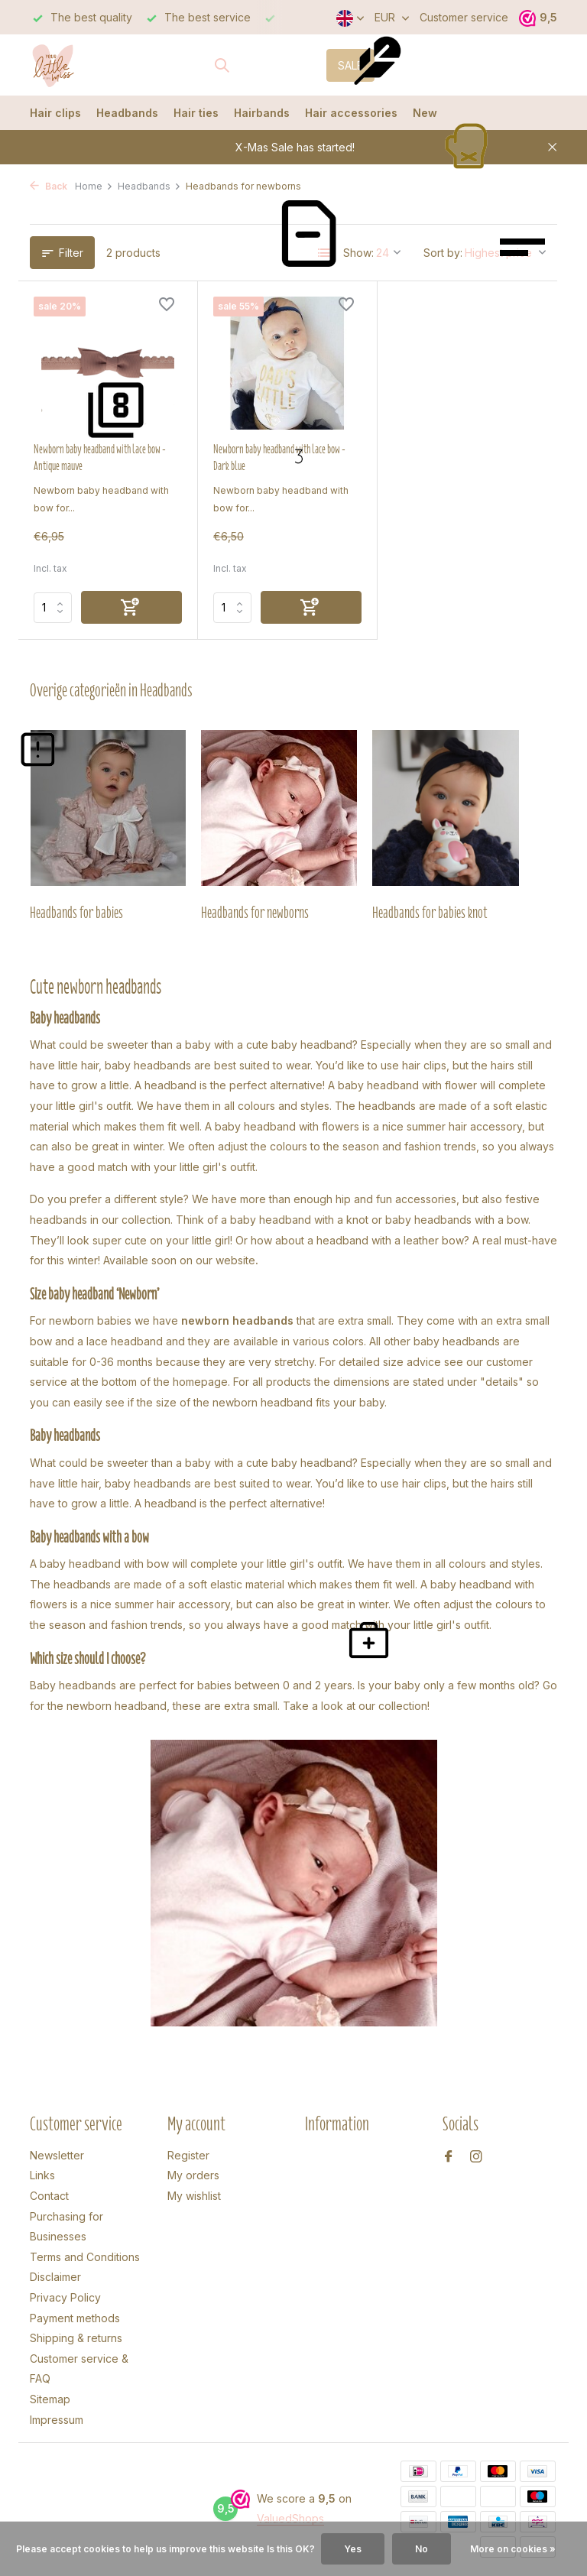 This screenshot has width=587, height=2576. I want to click on access boxing or combat sports content, so click(467, 147).